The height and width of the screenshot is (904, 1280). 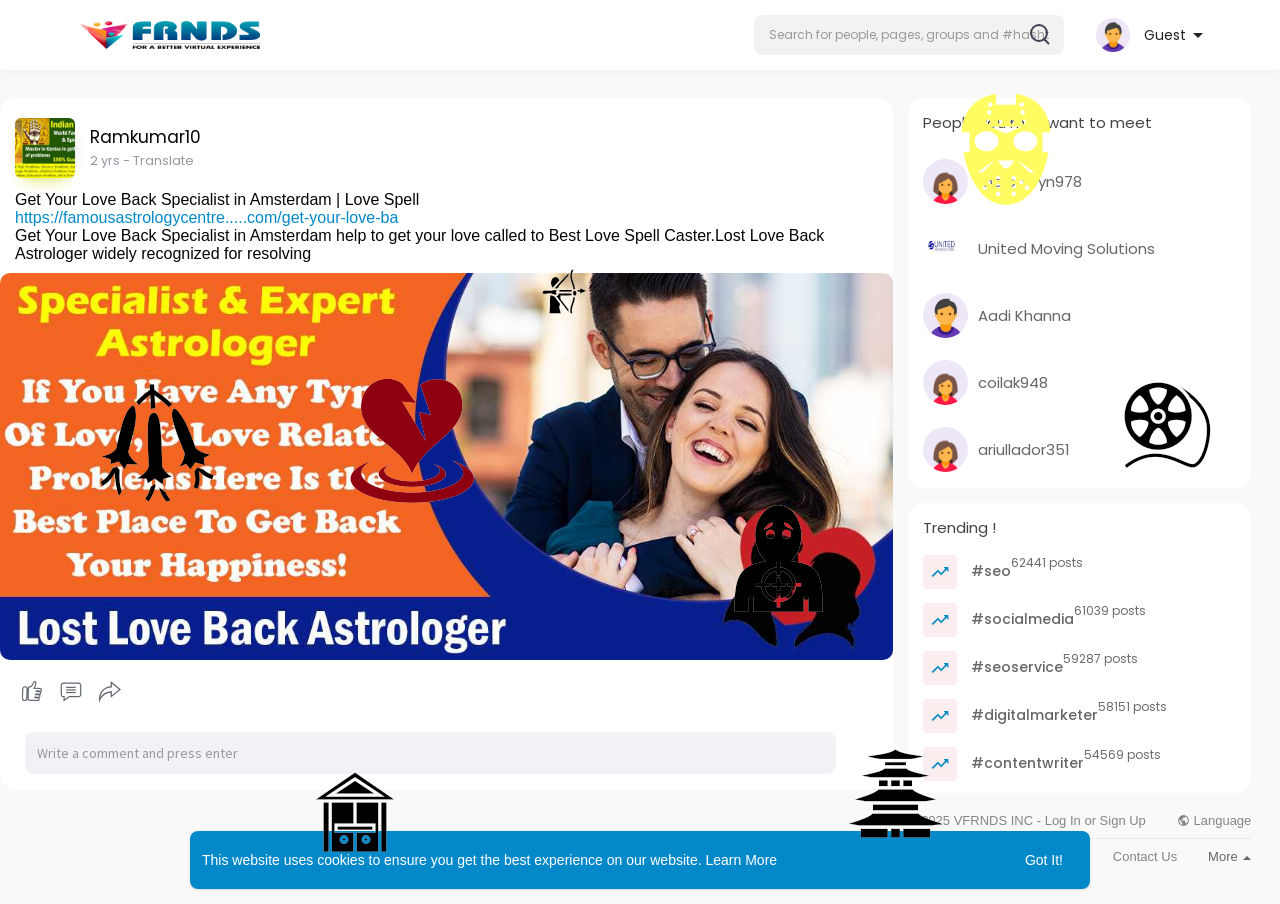 What do you see at coordinates (412, 440) in the screenshot?
I see `indicates a heartbreak or relationship-ending zone in a game` at bounding box center [412, 440].